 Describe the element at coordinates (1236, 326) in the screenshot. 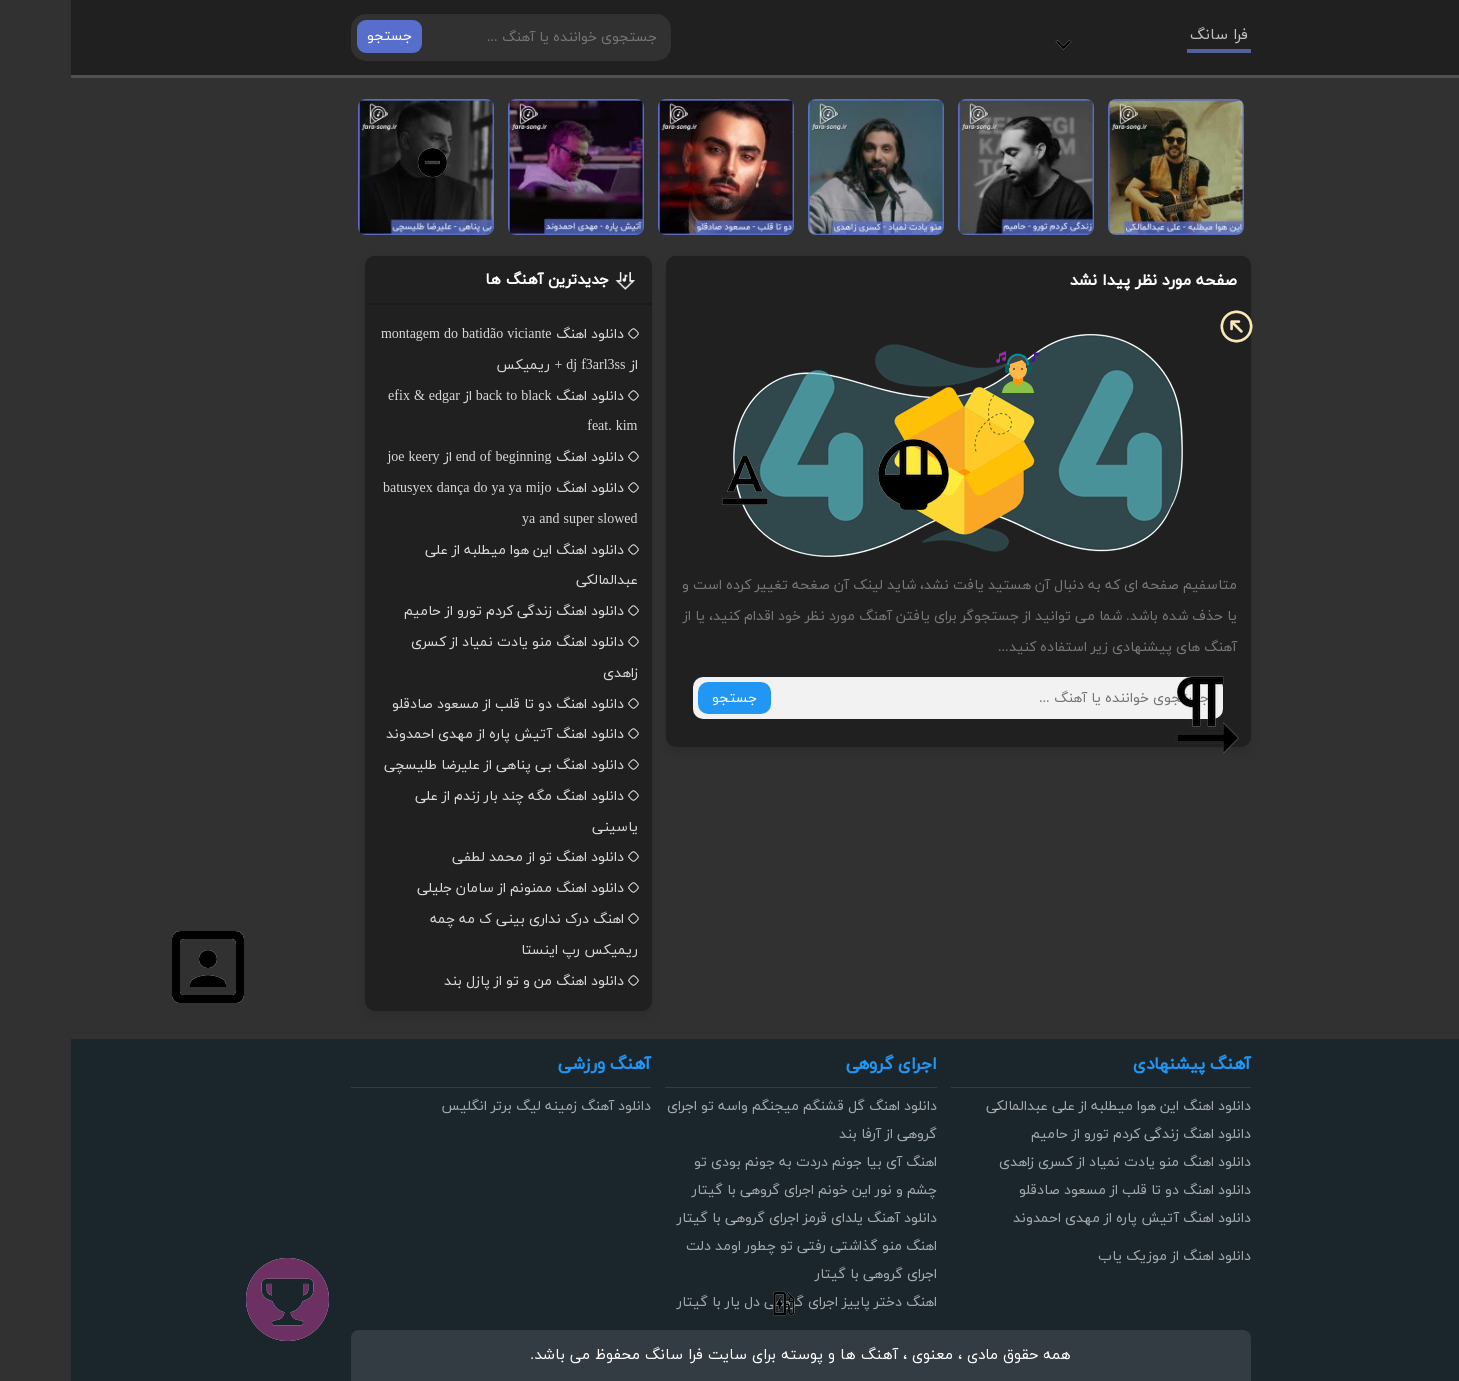

I see `navigate back to previous screen` at that location.